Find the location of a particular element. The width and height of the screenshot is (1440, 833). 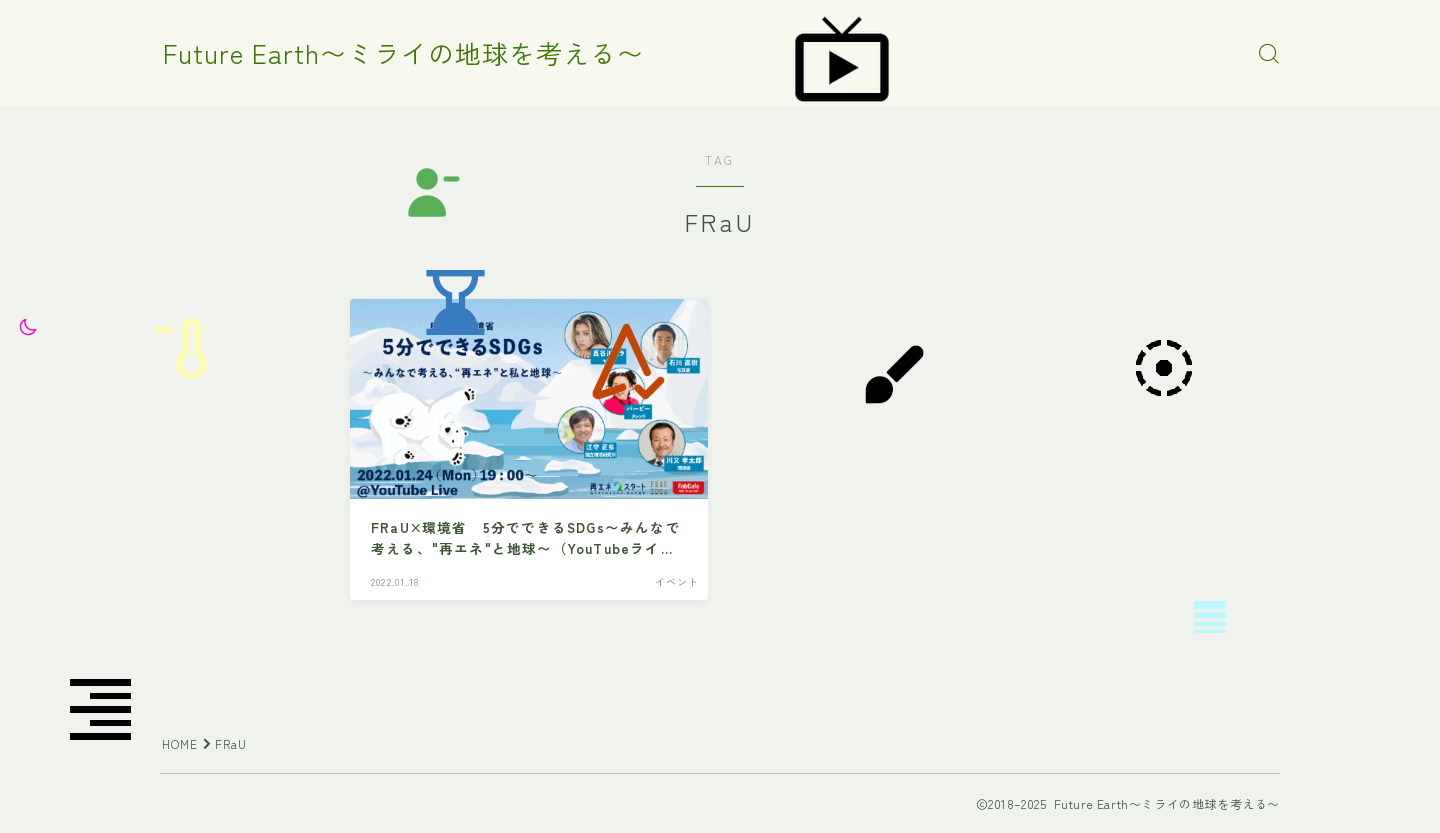

watch live television or streaming content is located at coordinates (842, 59).